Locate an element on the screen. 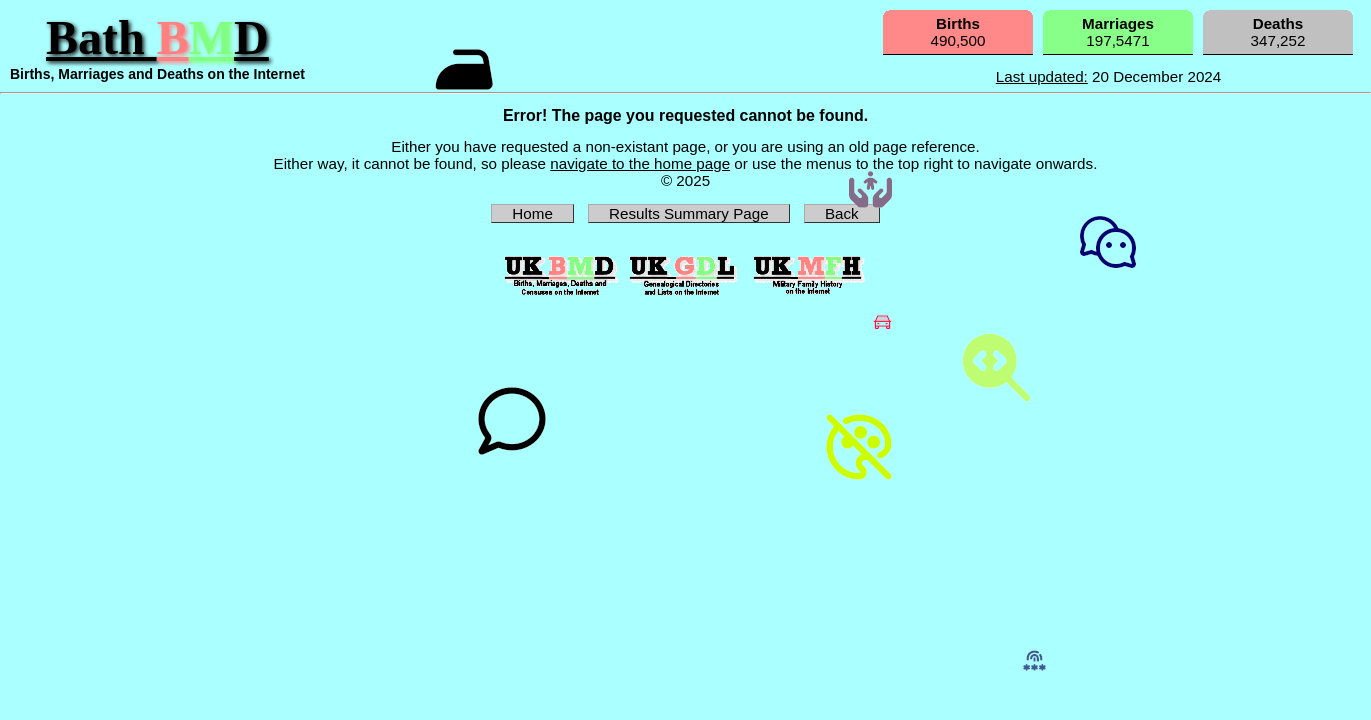 This screenshot has width=1371, height=720. search or inspect code is located at coordinates (996, 367).